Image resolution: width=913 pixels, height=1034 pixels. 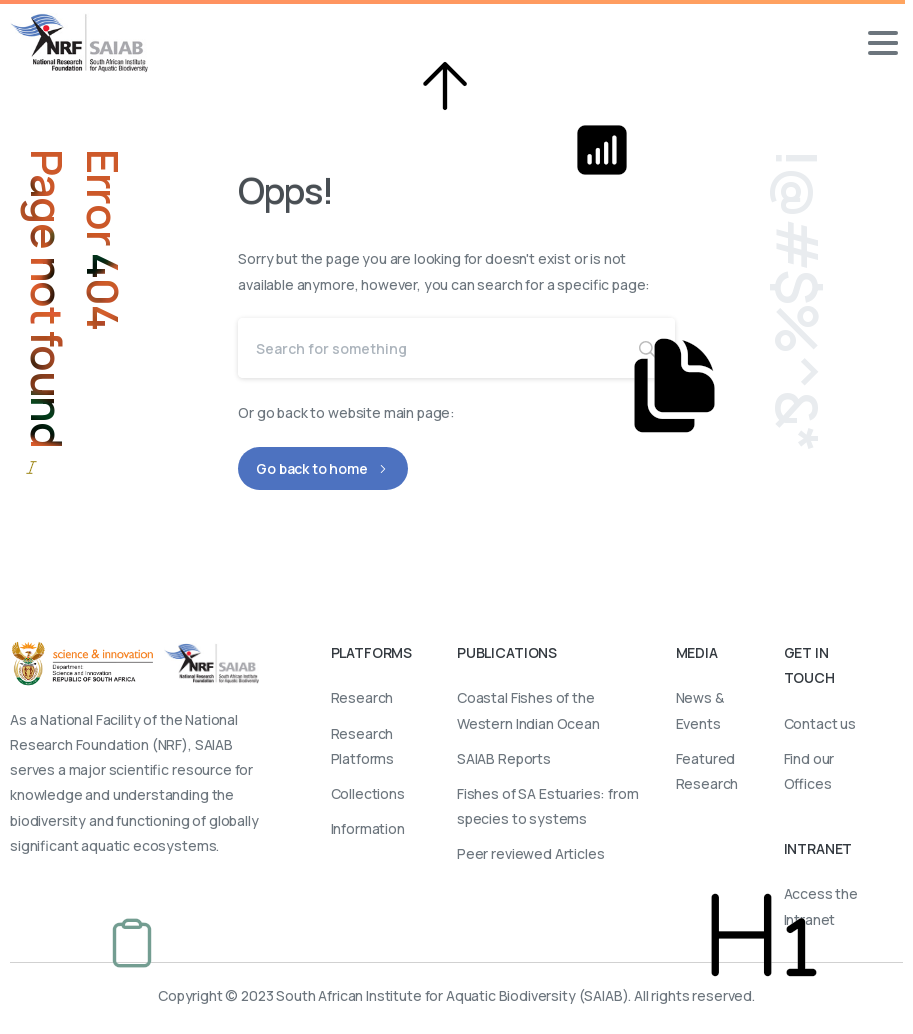 I want to click on copy to clipboard, so click(x=132, y=943).